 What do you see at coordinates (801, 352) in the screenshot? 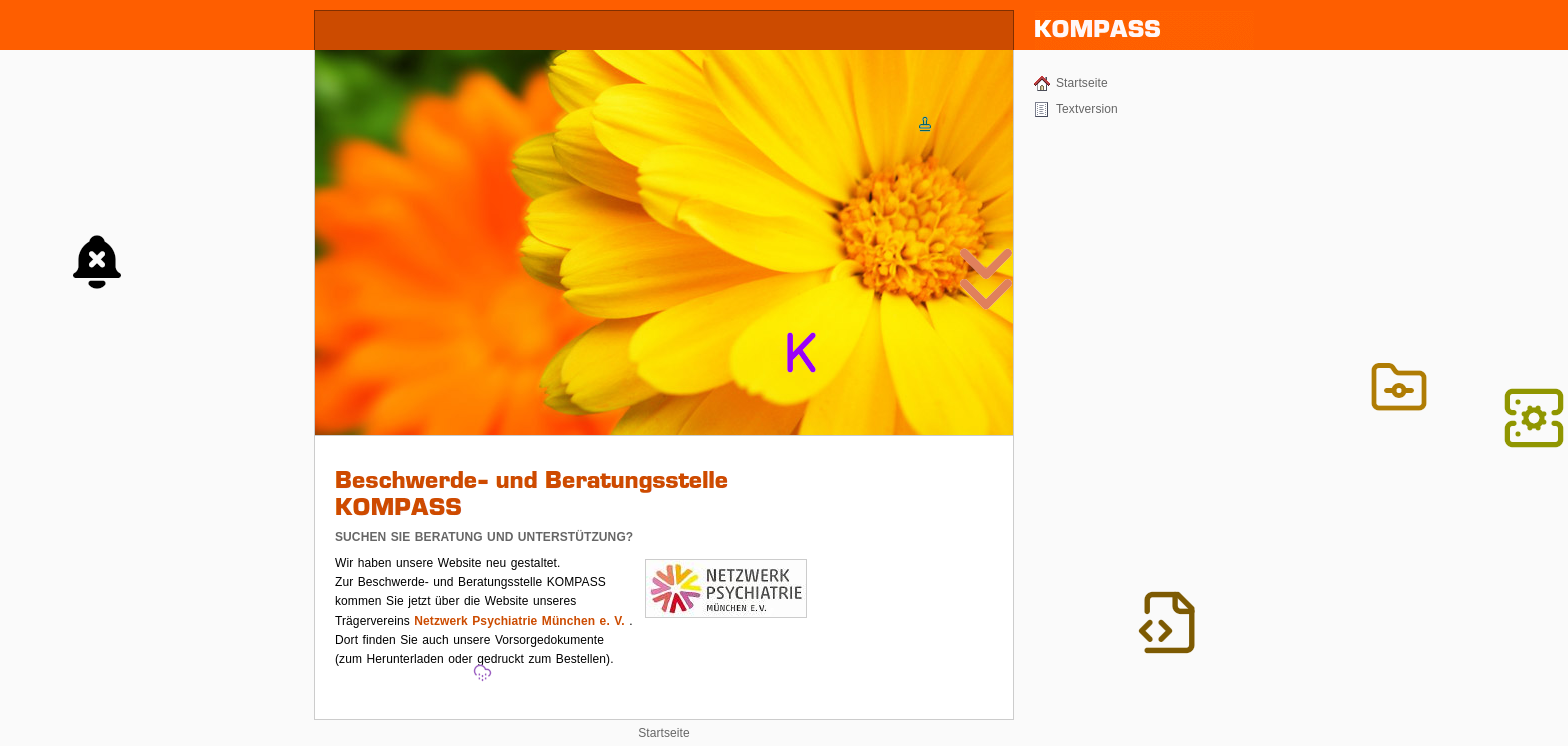
I see `represents the letter K as a keyboard shortcut indicator` at bounding box center [801, 352].